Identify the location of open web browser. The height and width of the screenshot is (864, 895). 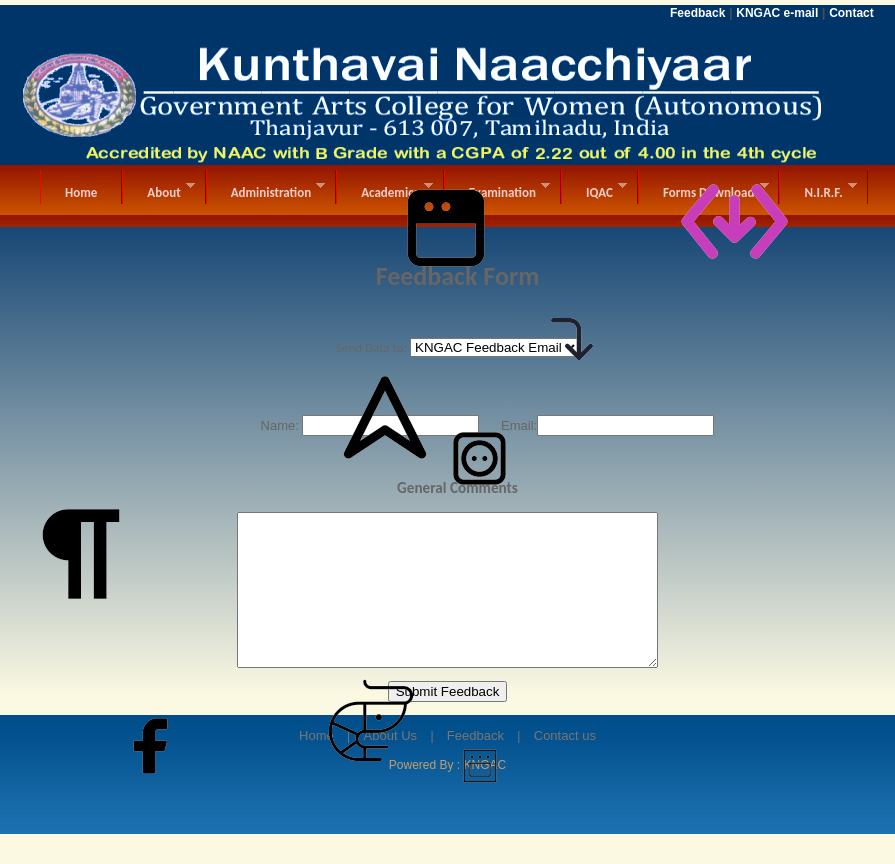
(446, 228).